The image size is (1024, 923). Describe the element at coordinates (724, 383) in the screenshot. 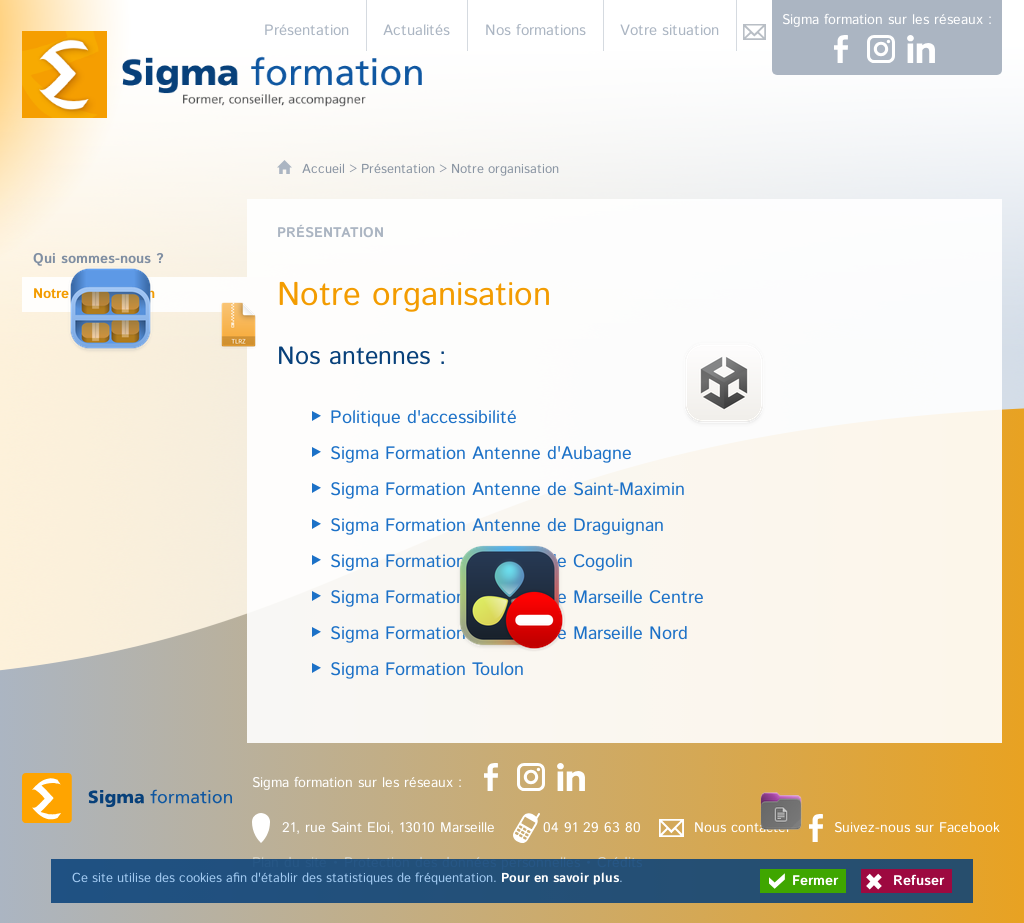

I see `open unity hub application` at that location.